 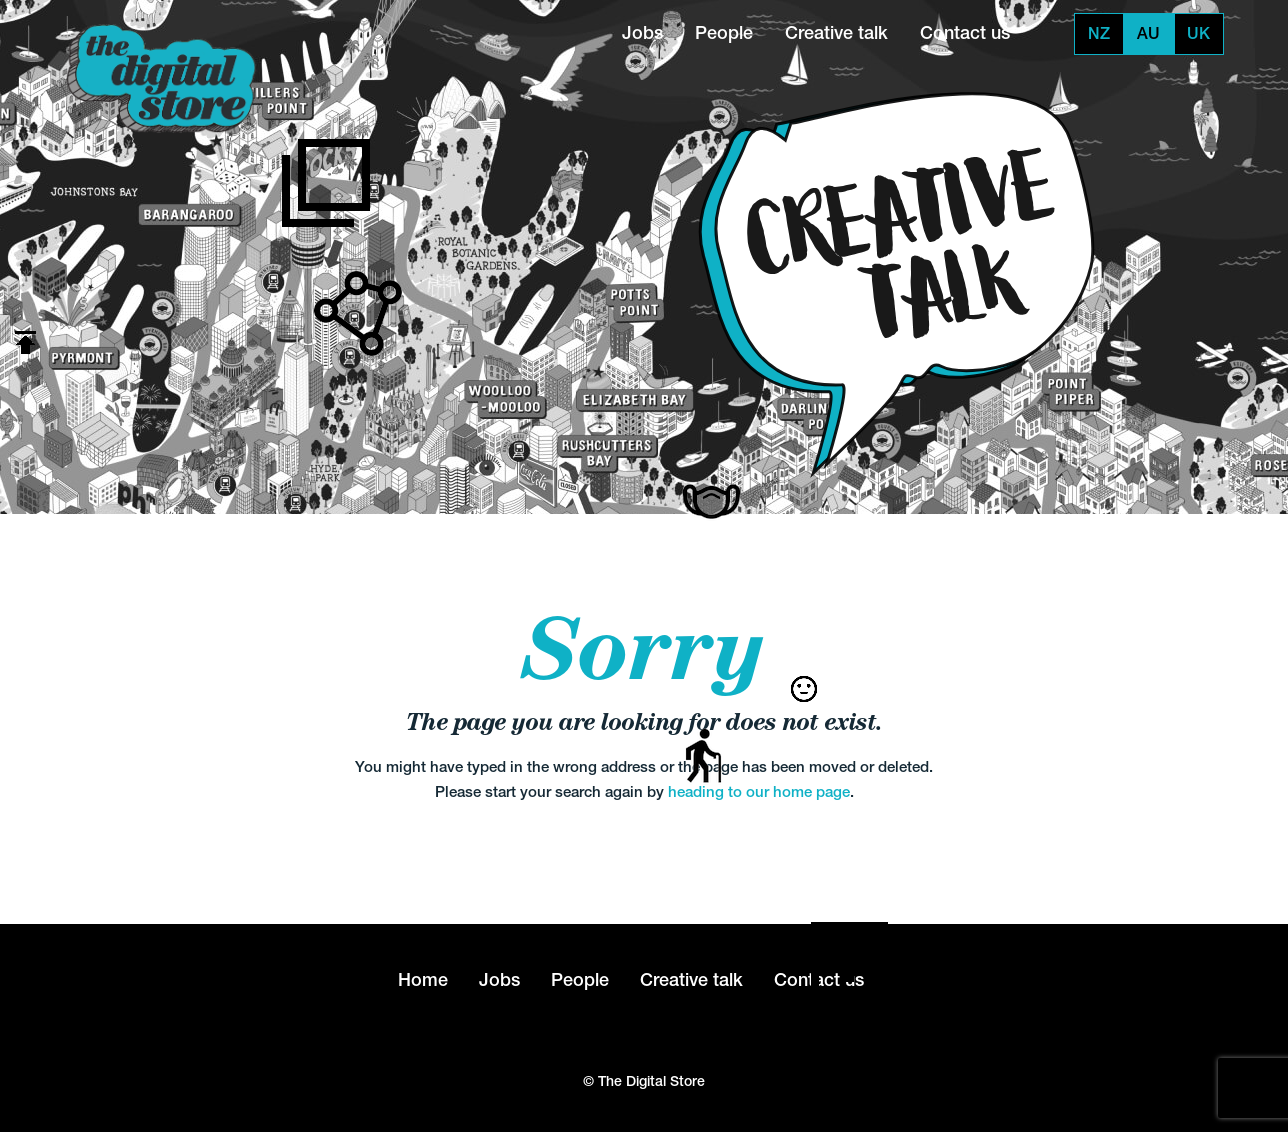 What do you see at coordinates (711, 501) in the screenshot?
I see `indicates face mask required` at bounding box center [711, 501].